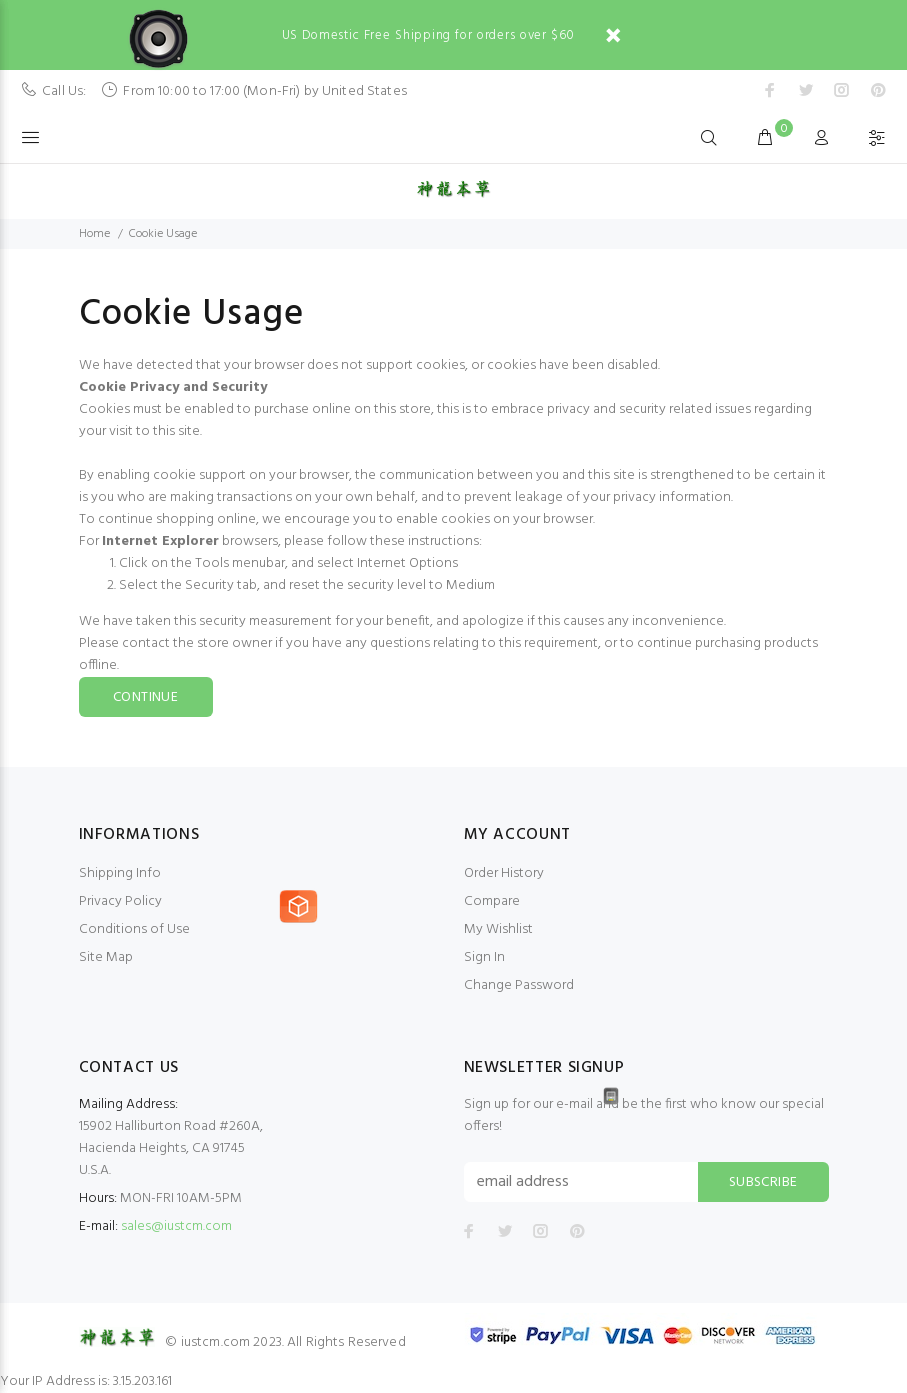  Describe the element at coordinates (611, 1096) in the screenshot. I see `NES game ROM file` at that location.